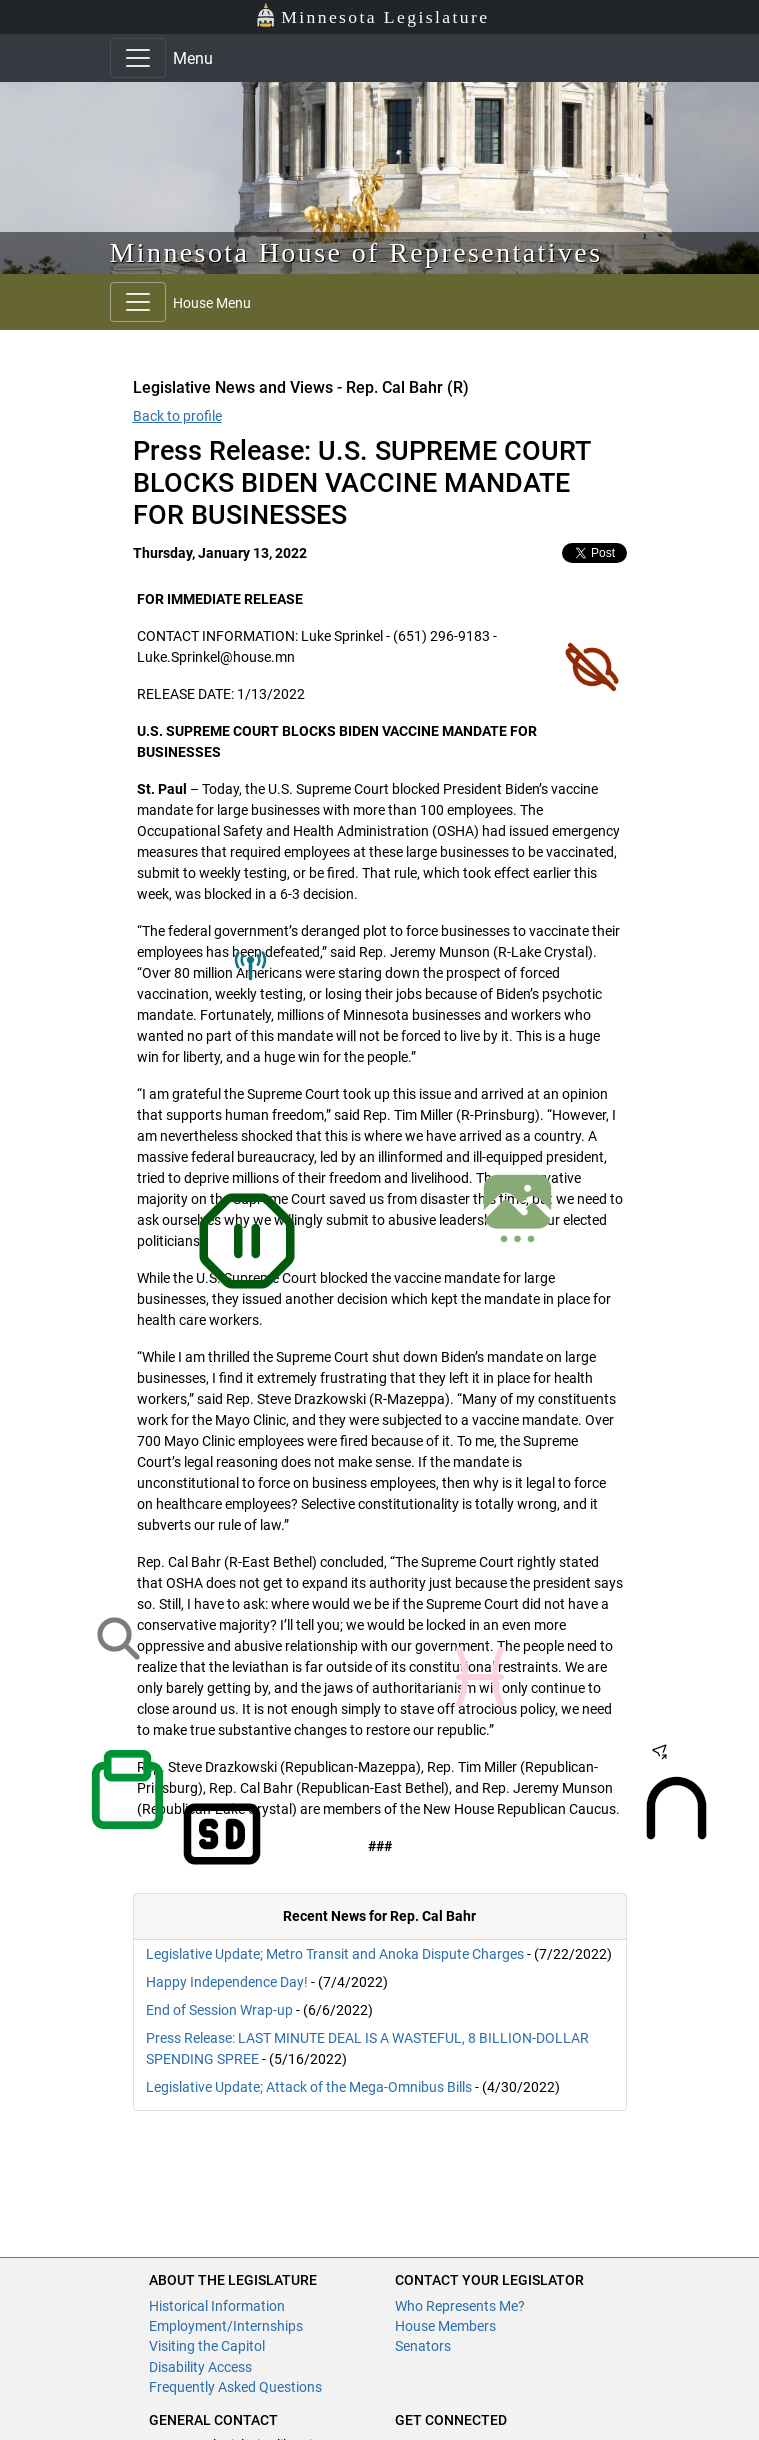  I want to click on disable global or worldwide access, so click(592, 667).